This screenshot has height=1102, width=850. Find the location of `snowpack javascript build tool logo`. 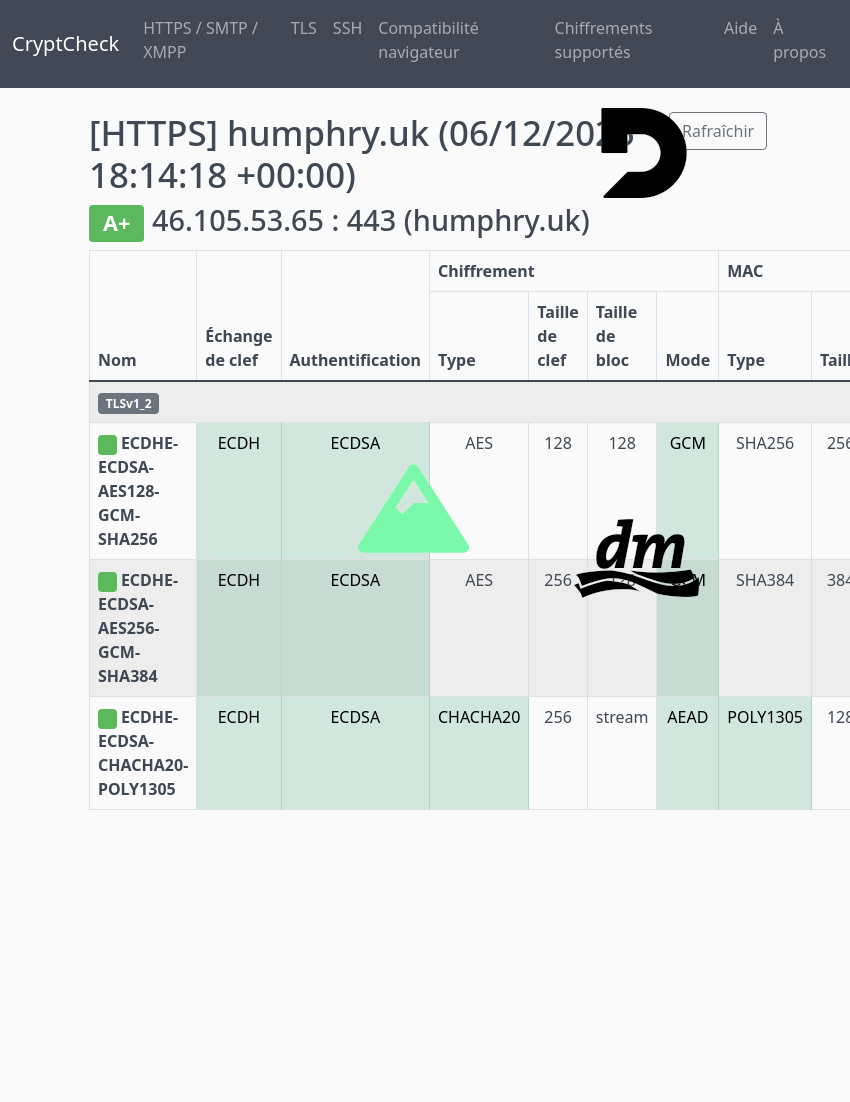

snowpack javascript build tool logo is located at coordinates (413, 508).